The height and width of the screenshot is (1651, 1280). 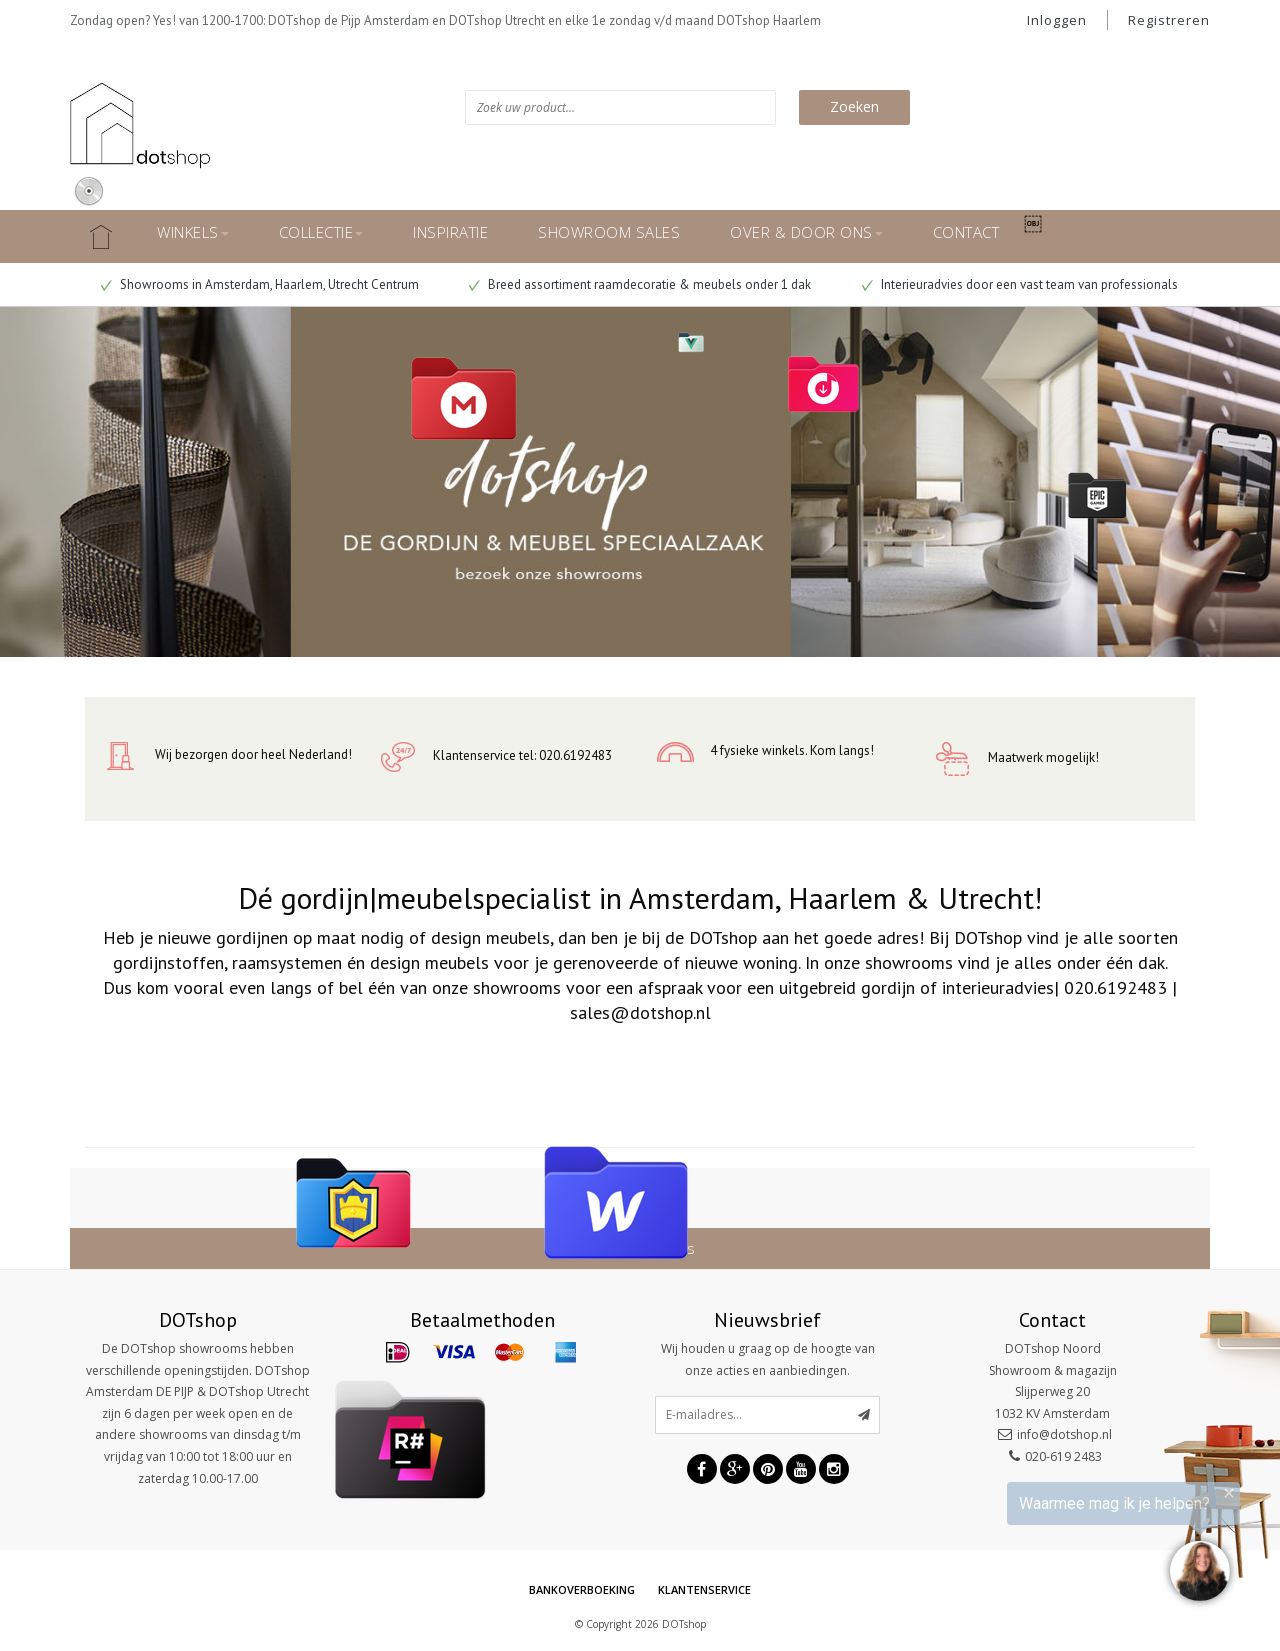 I want to click on open JetBrains ReSharper project folder, so click(x=409, y=1443).